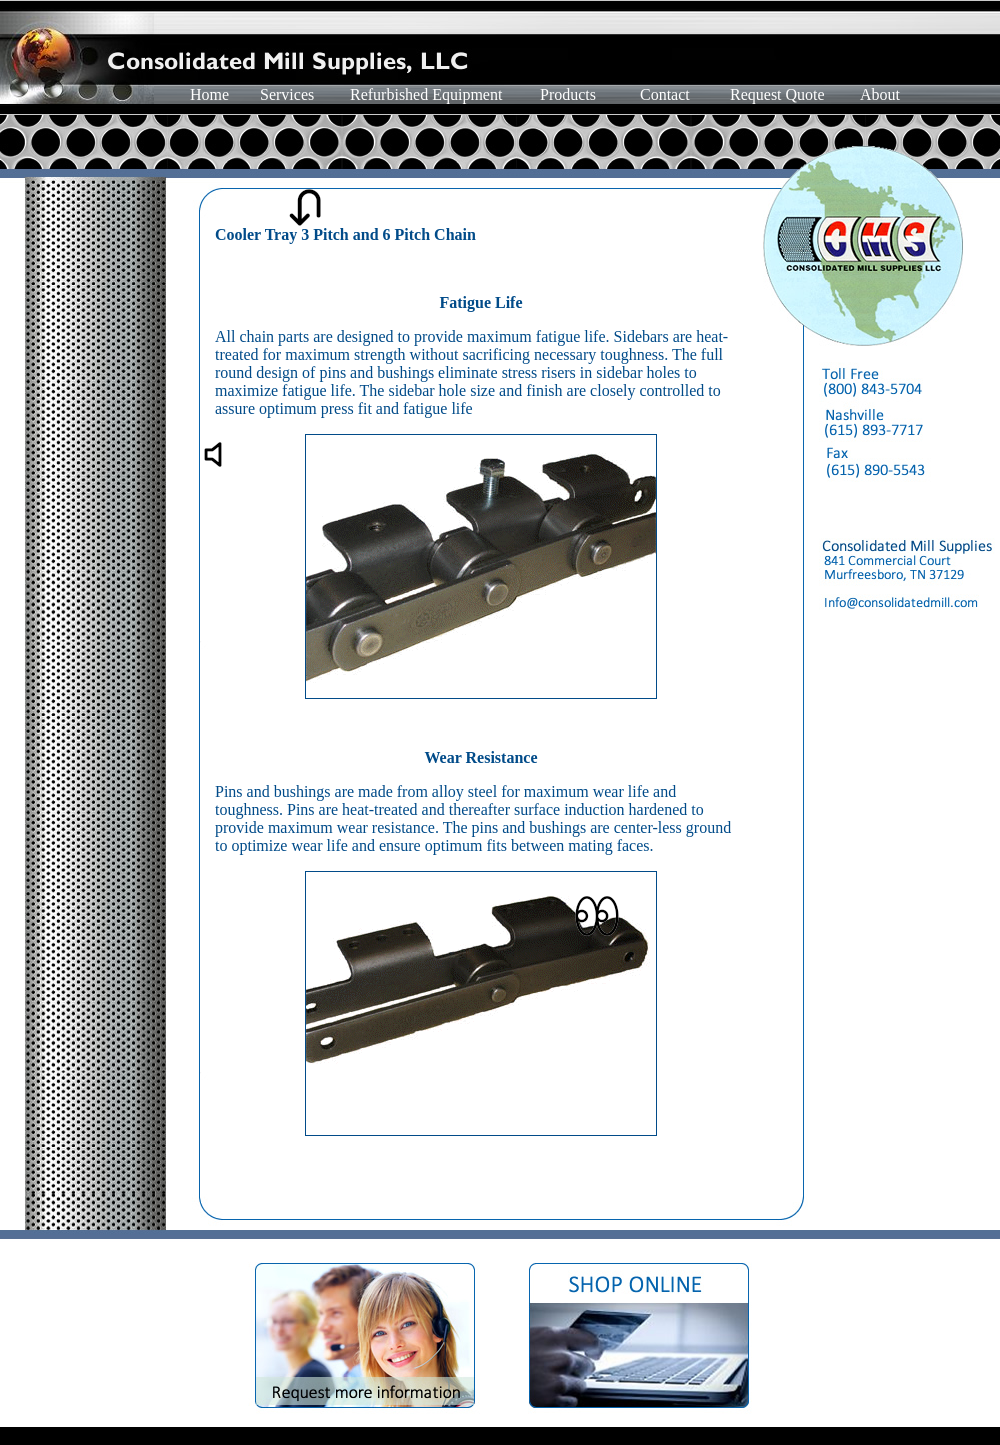 This screenshot has height=1445, width=1000. Describe the element at coordinates (221, 454) in the screenshot. I see `adjust volume settings` at that location.